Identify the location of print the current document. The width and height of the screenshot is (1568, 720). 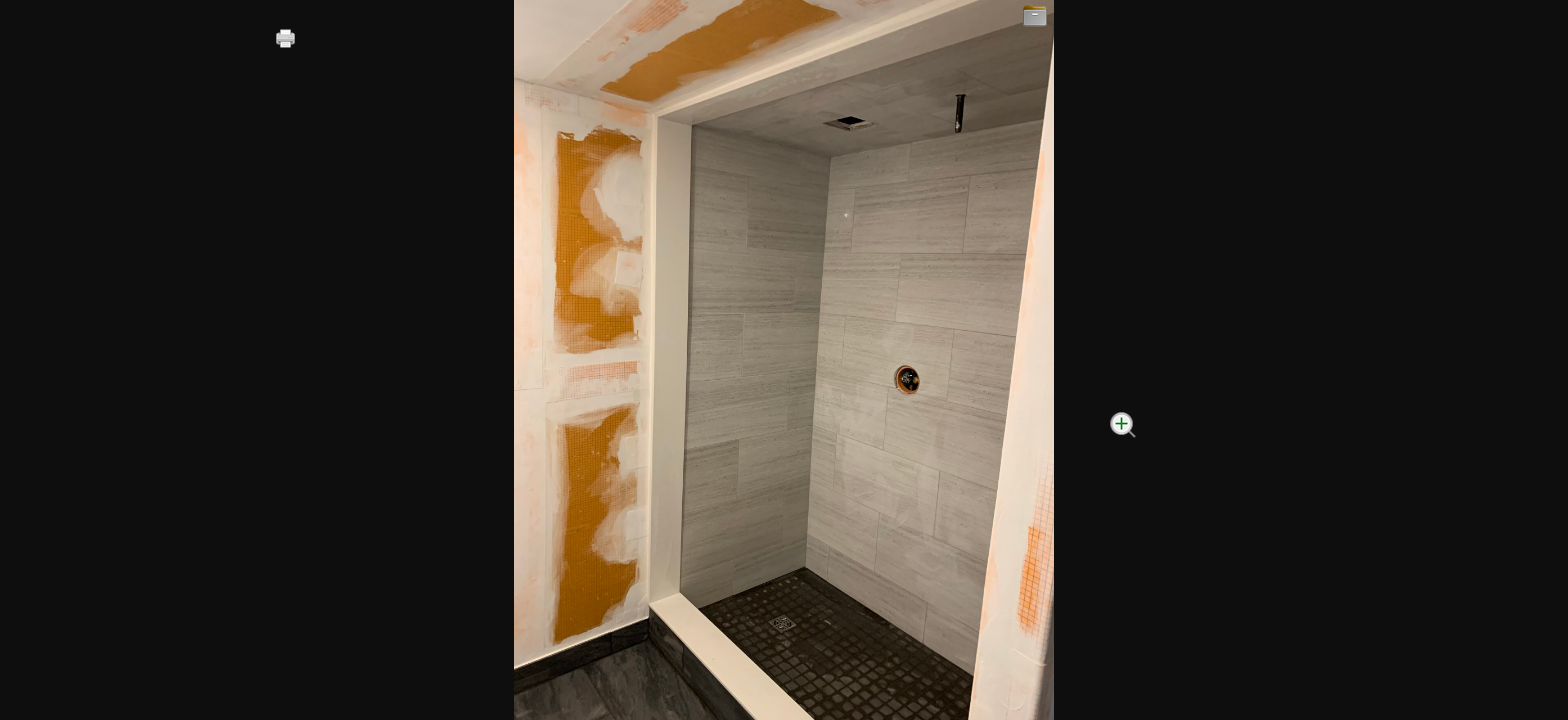
(285, 38).